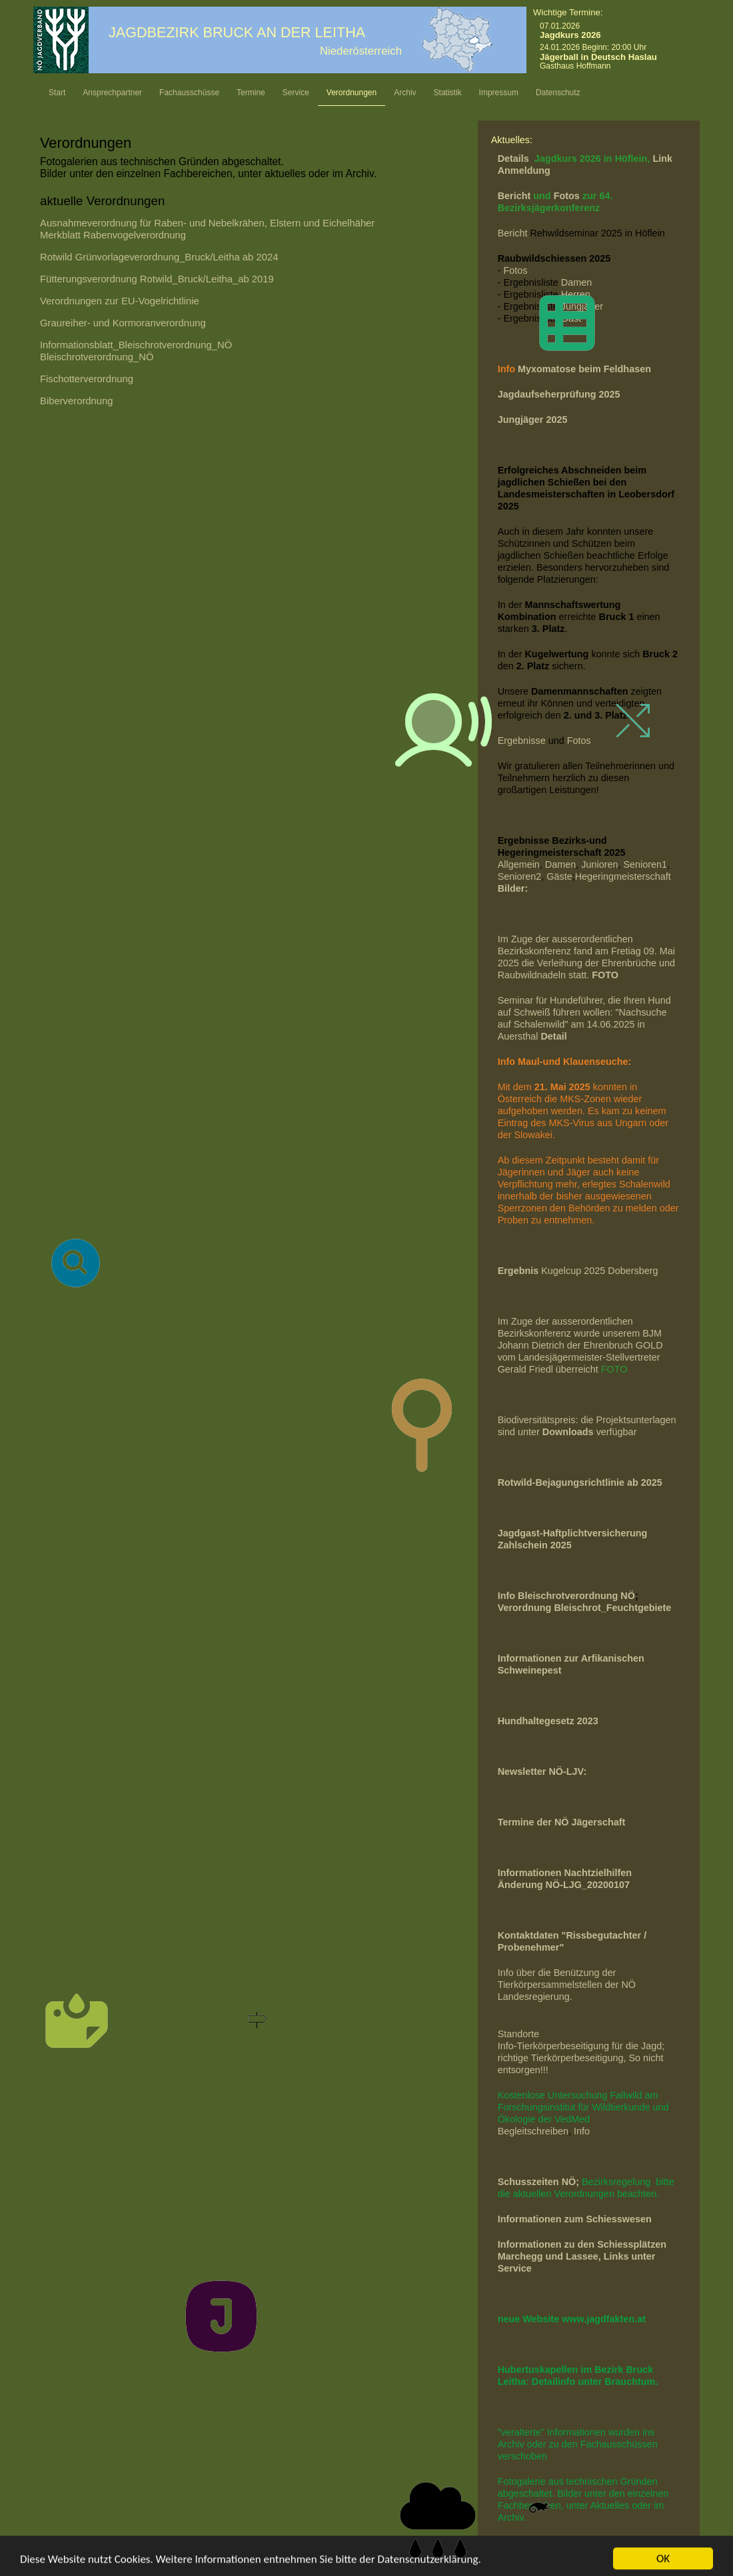 Image resolution: width=733 pixels, height=2576 pixels. I want to click on shuffle or randomize playback order, so click(633, 721).